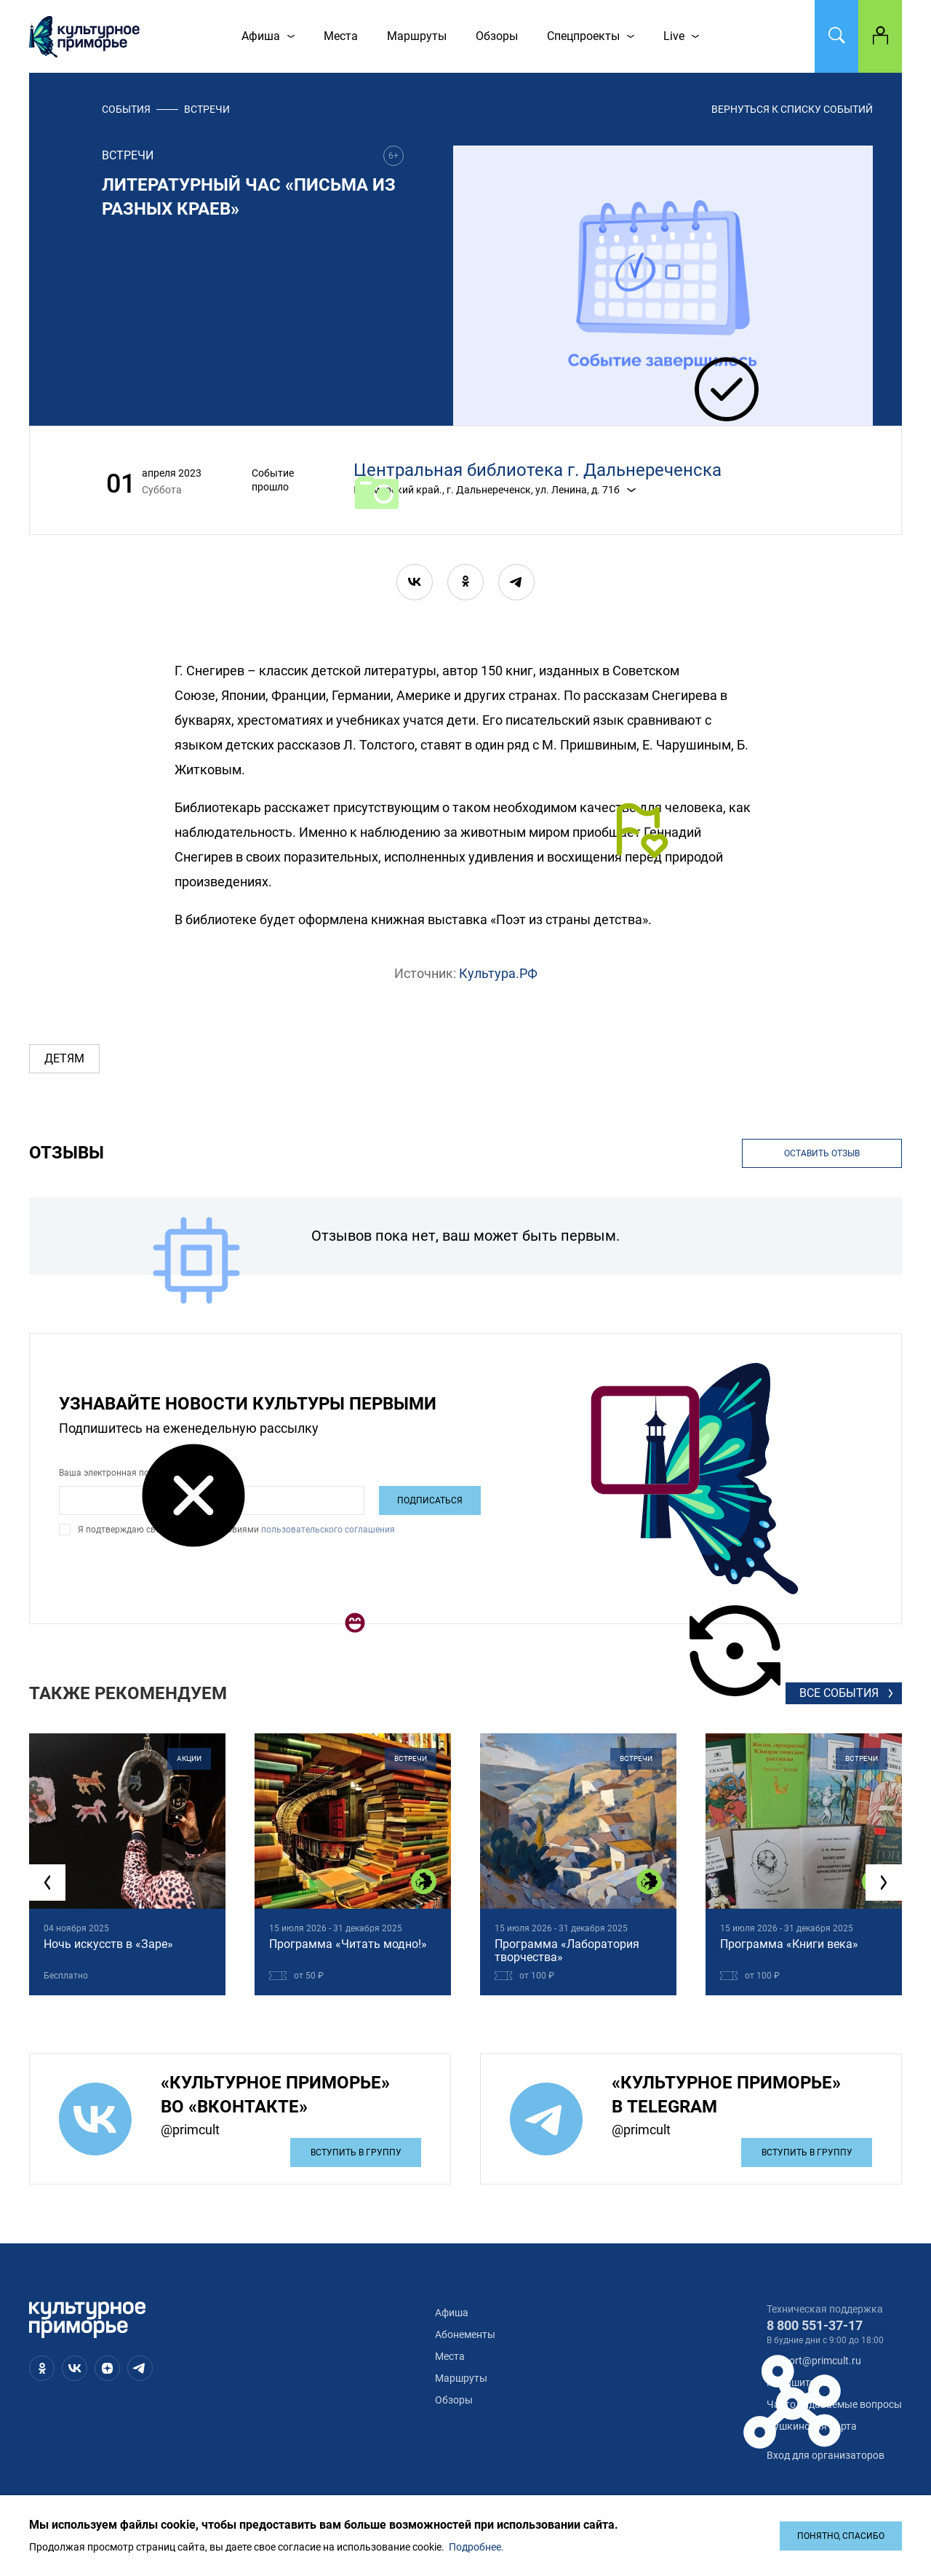 This screenshot has height=2576, width=931. I want to click on select or deselect an item, so click(645, 1440).